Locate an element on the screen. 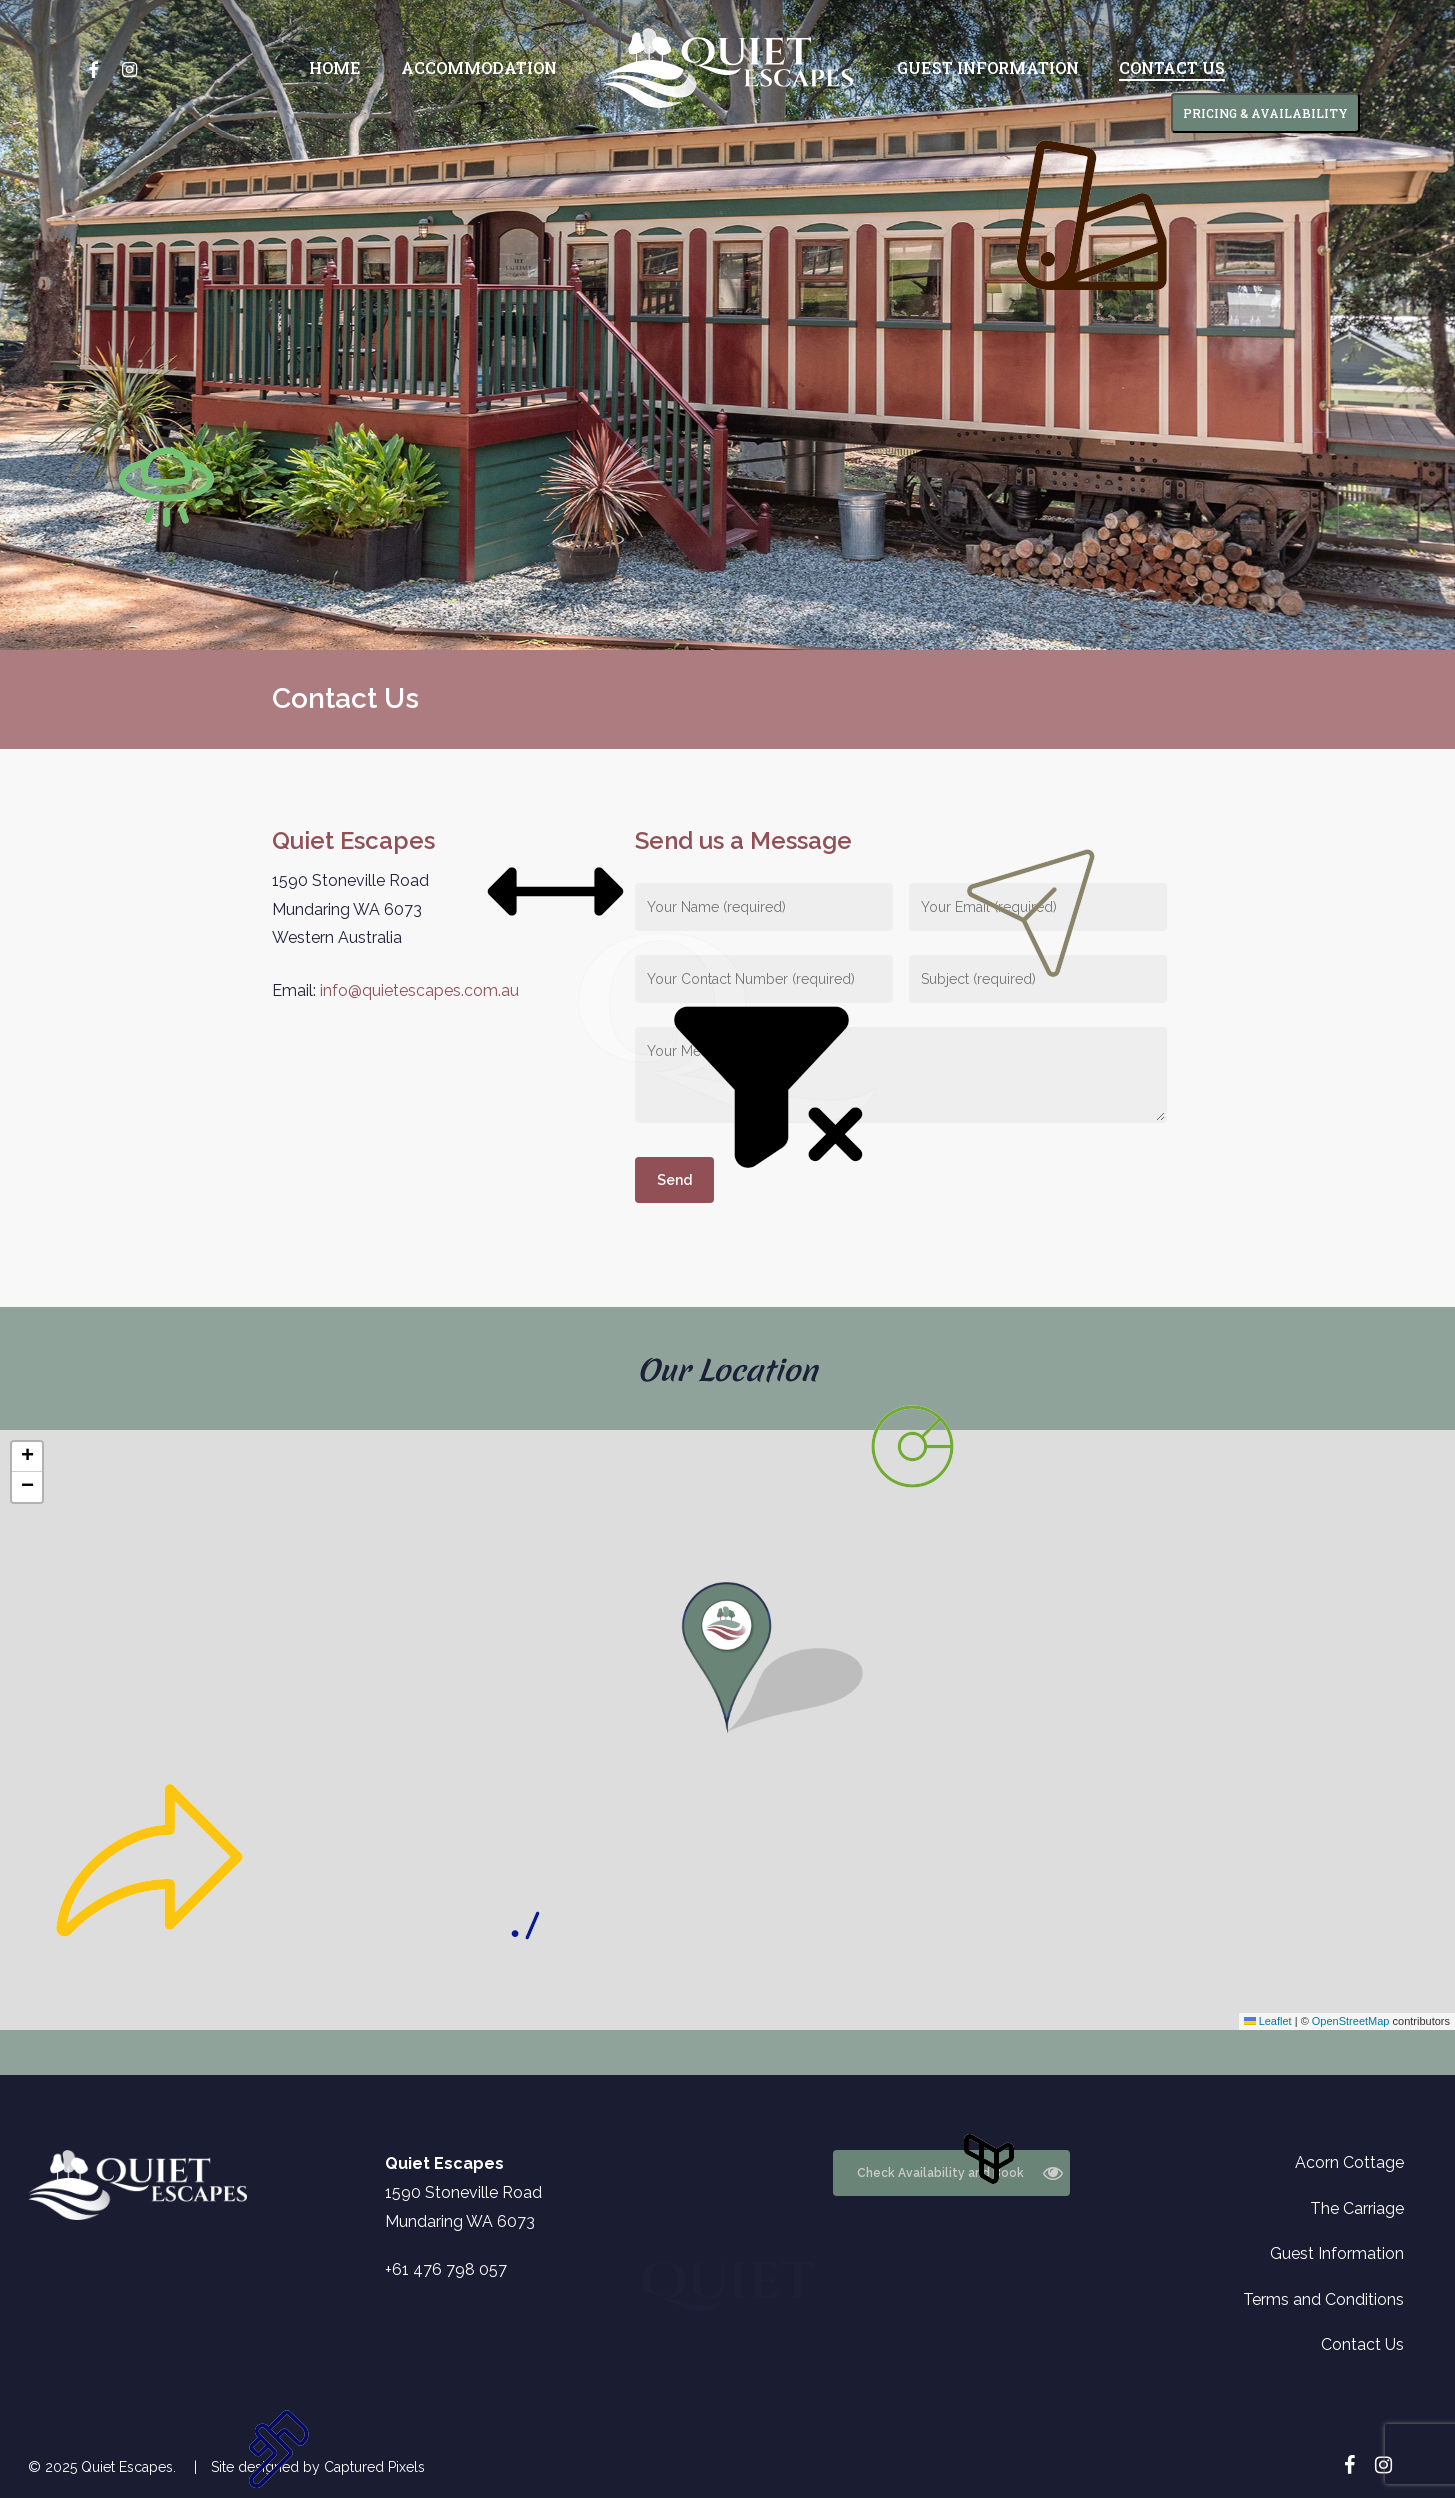  access sci-fi or space-themed content is located at coordinates (166, 485).